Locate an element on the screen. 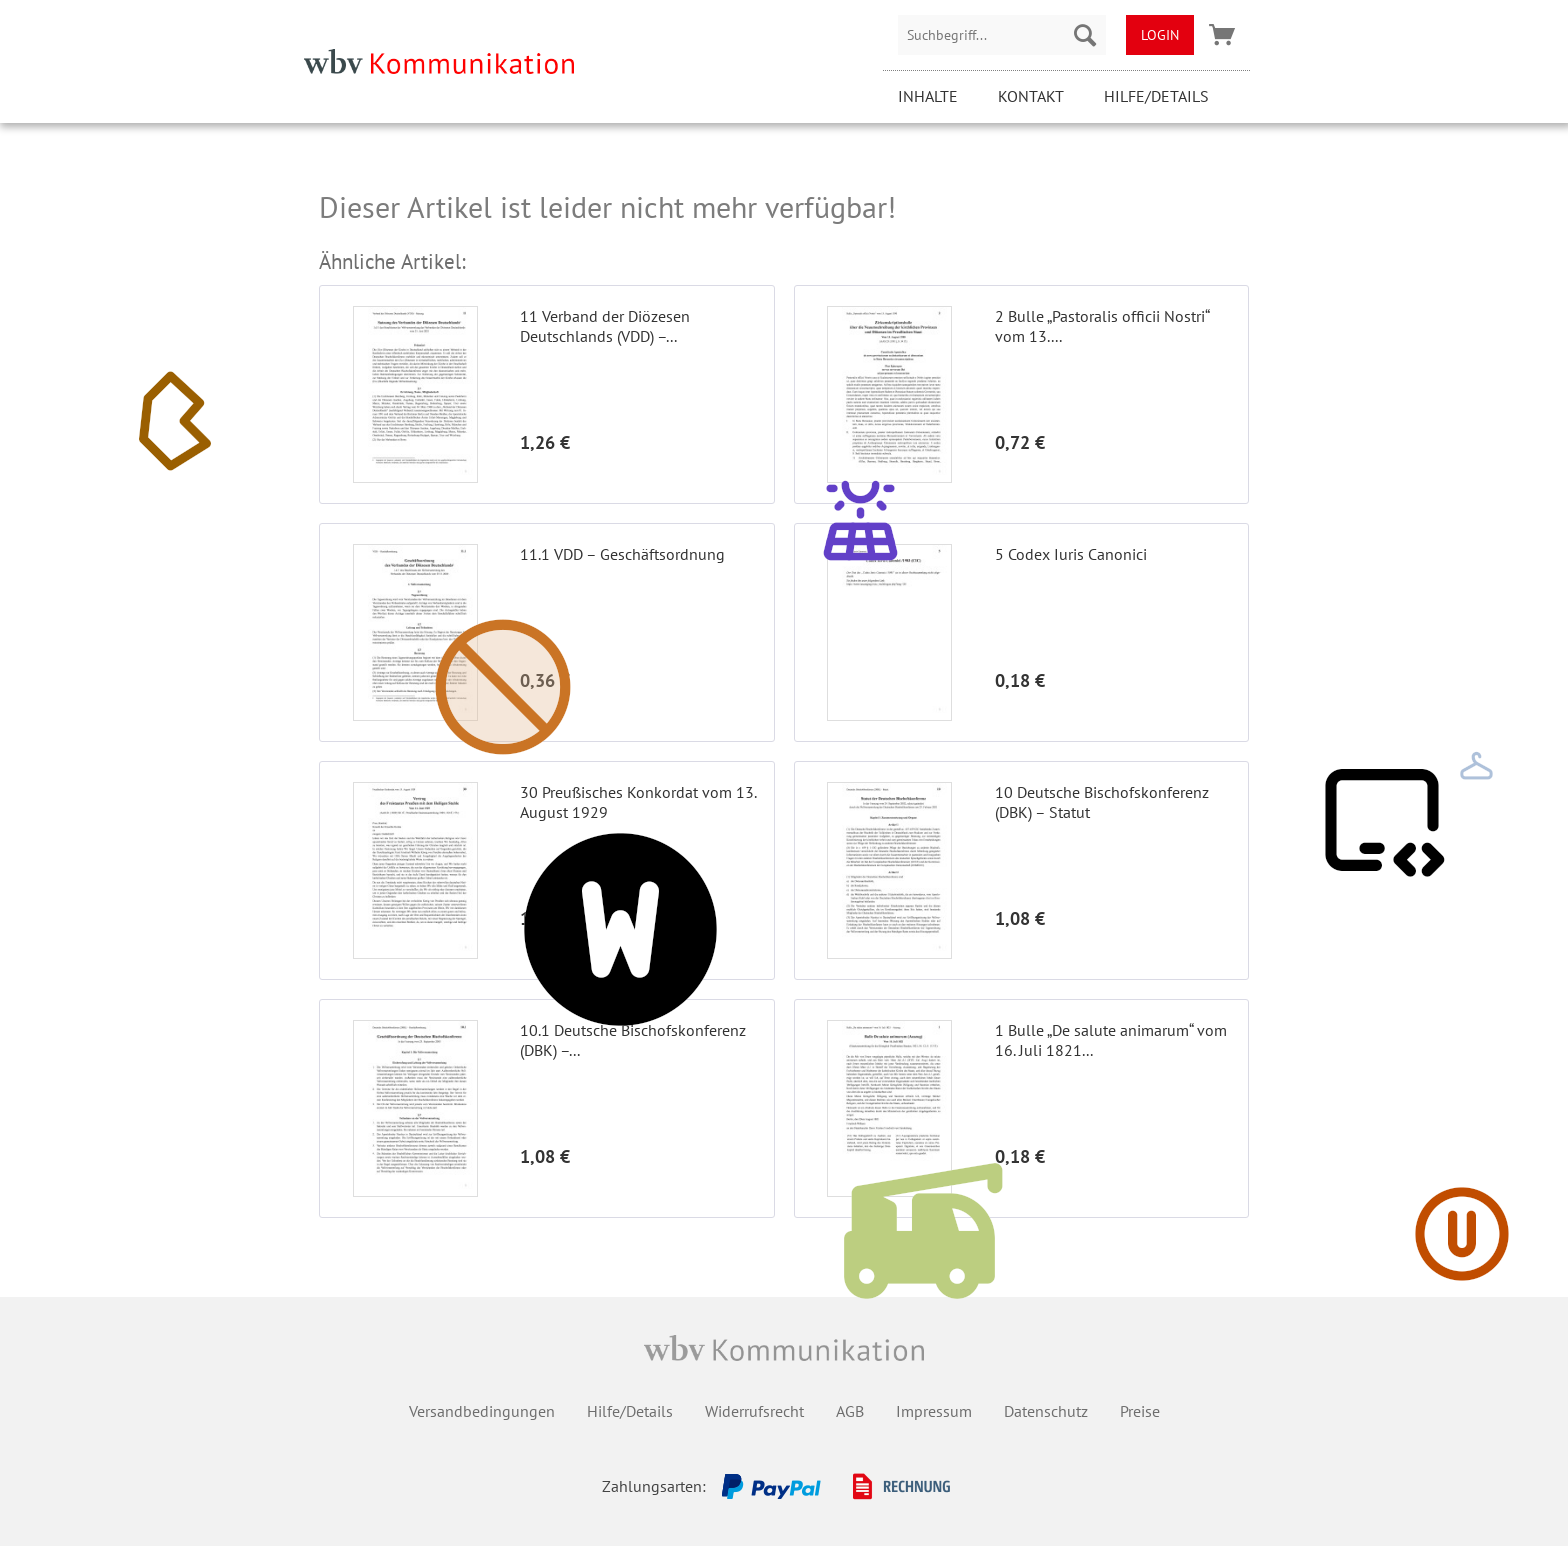 The height and width of the screenshot is (1546, 1568). access your wardrobe or closet is located at coordinates (1476, 766).